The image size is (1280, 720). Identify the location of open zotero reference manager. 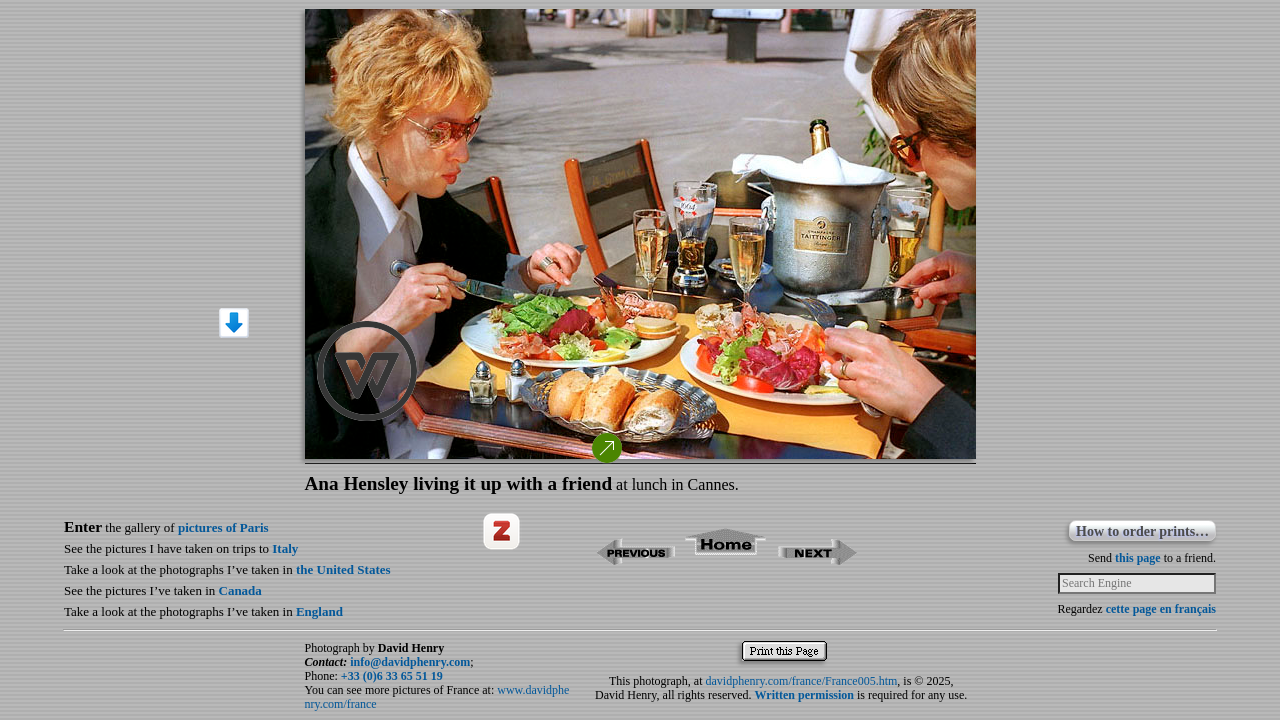
(501, 531).